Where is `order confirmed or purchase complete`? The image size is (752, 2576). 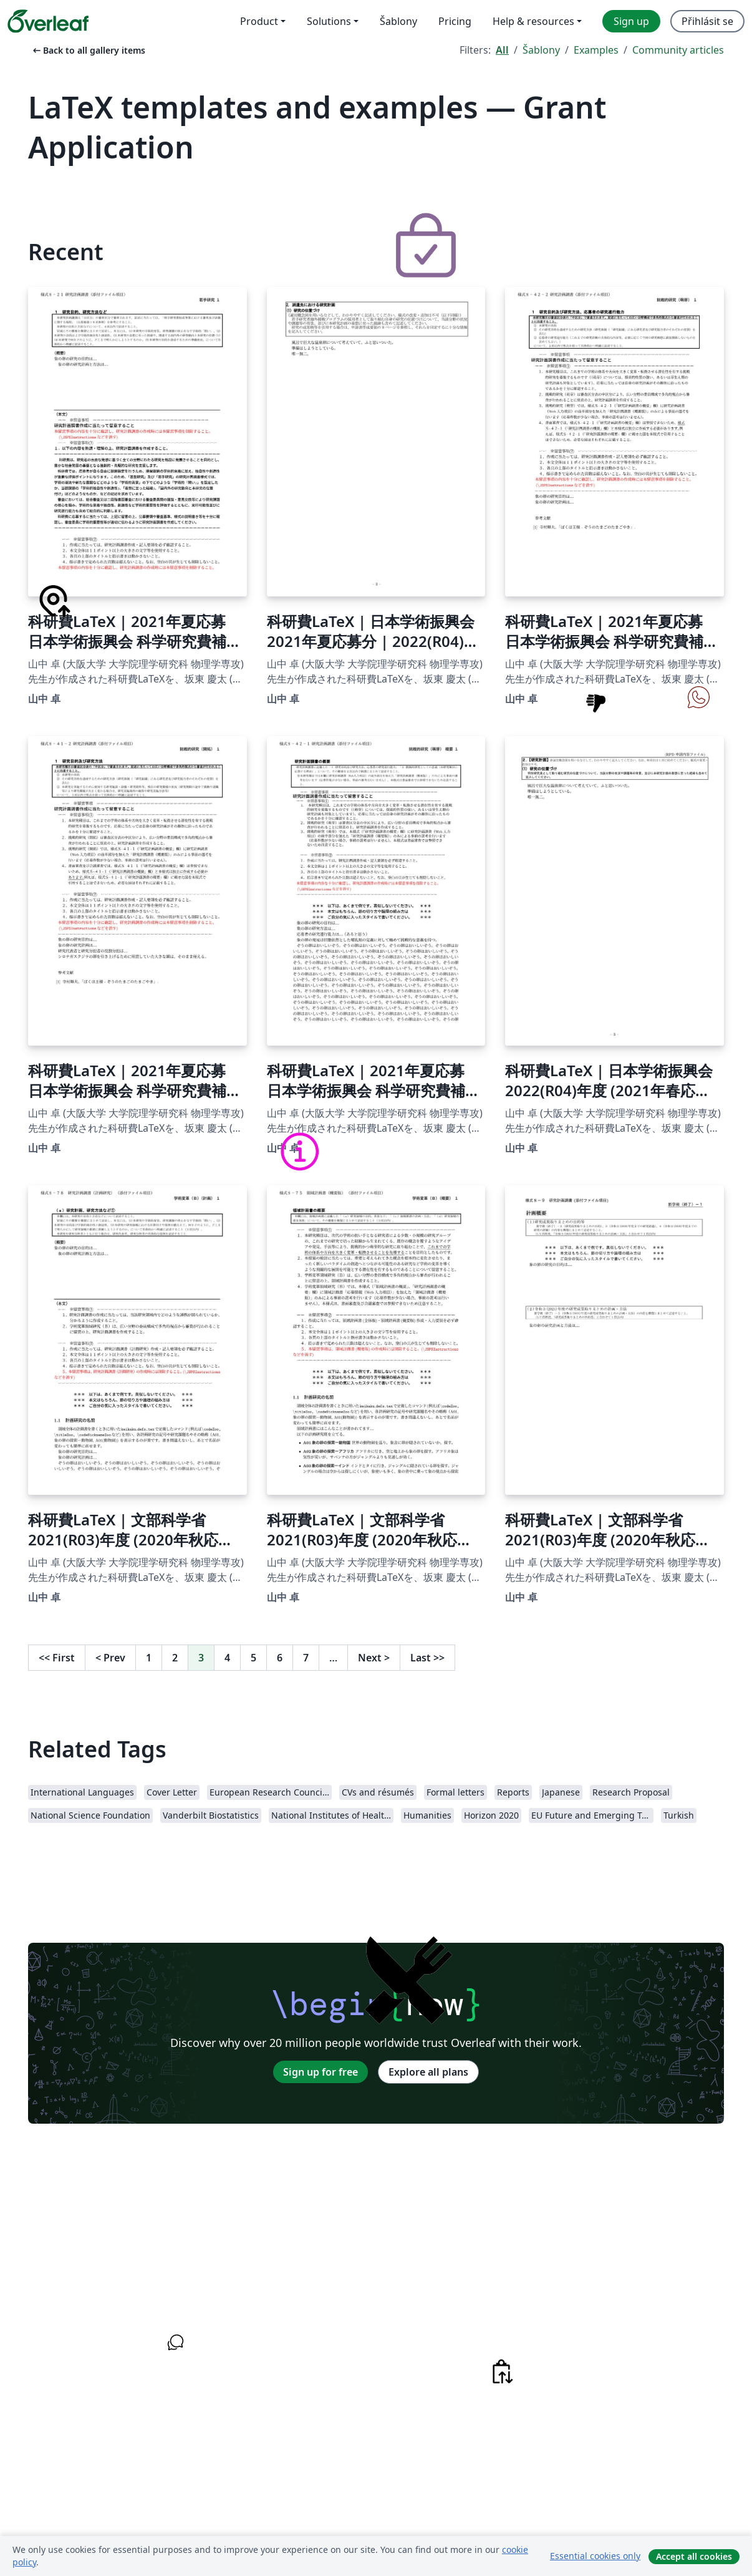
order confirmed or purchase complete is located at coordinates (426, 245).